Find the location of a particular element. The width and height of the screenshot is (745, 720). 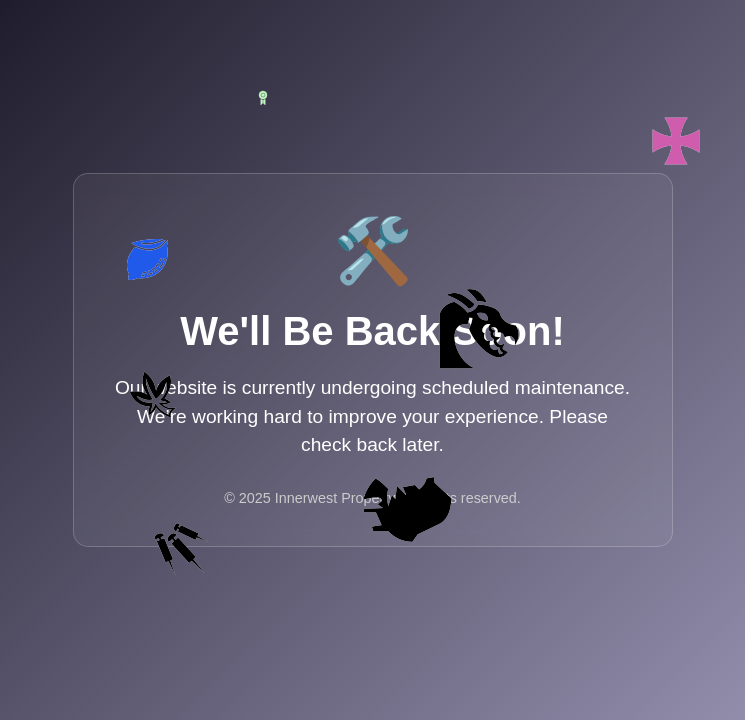

indicates an achievement or military-style badge is located at coordinates (676, 141).